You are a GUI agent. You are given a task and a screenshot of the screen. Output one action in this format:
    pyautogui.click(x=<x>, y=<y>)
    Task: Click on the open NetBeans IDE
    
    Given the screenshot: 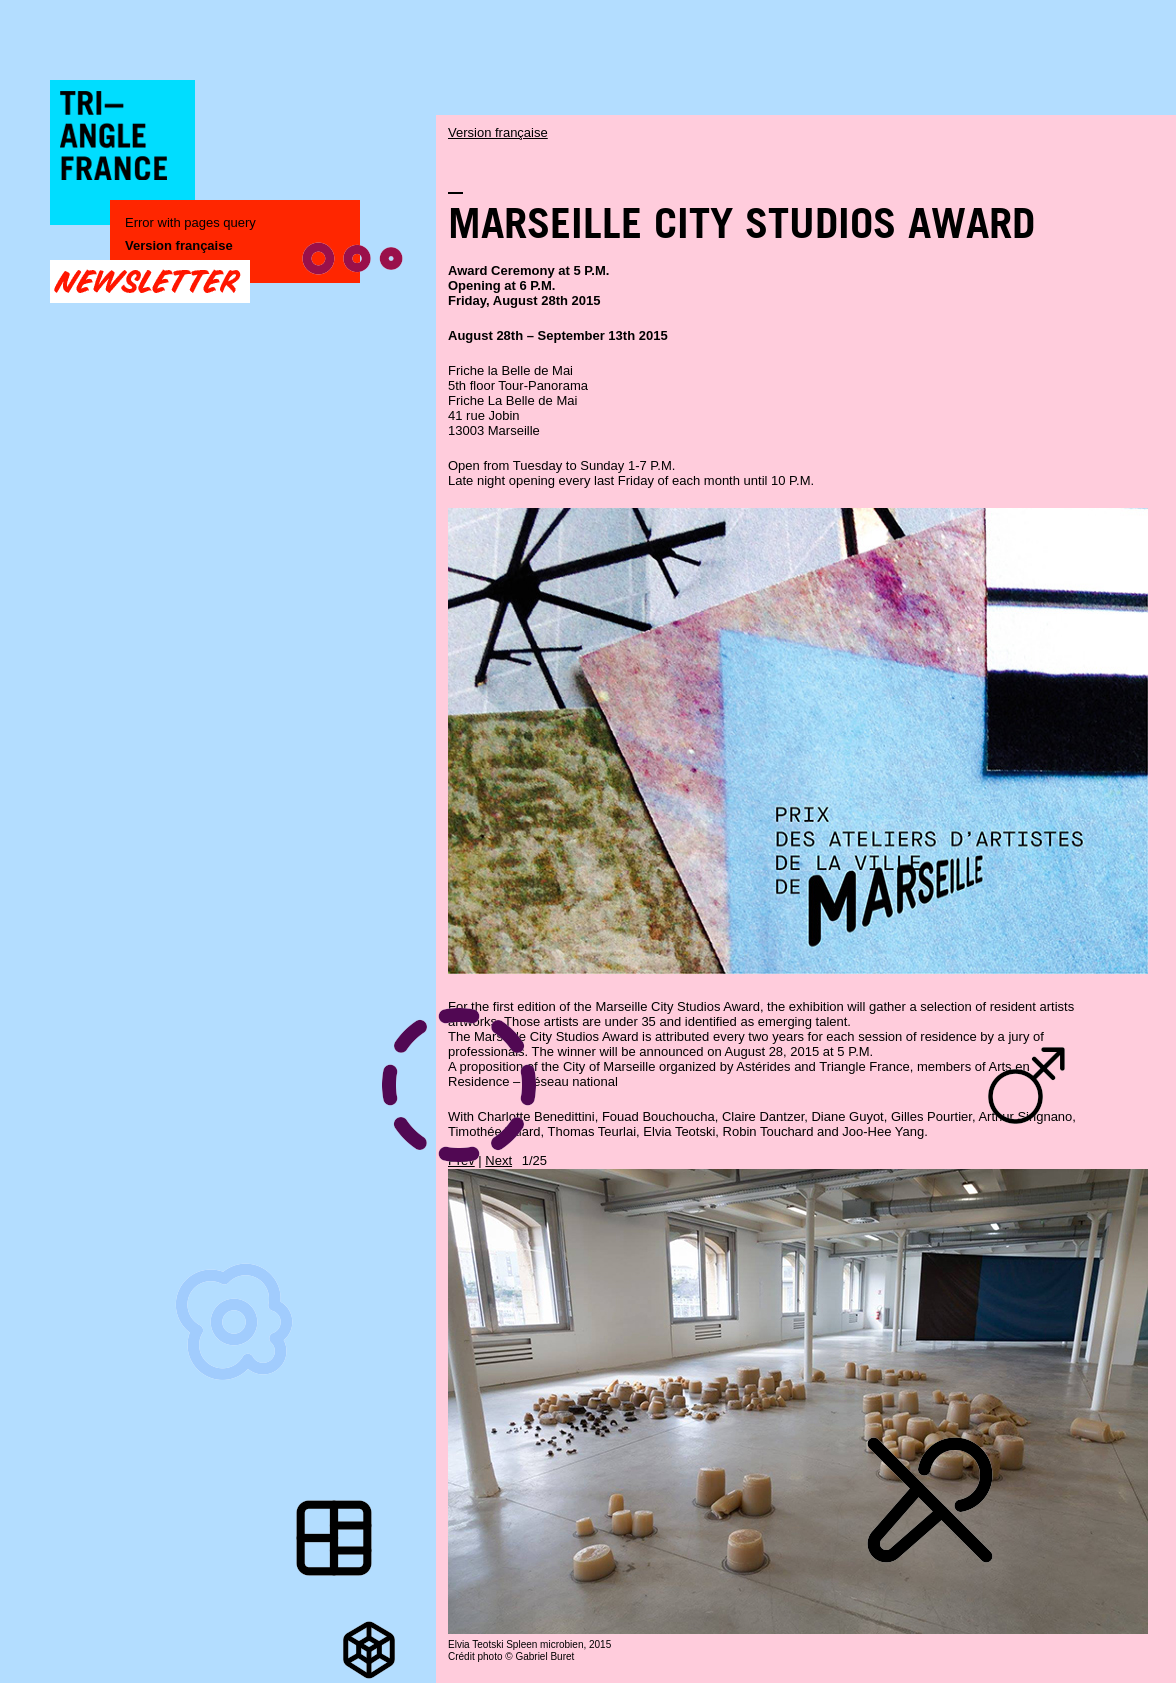 What is the action you would take?
    pyautogui.click(x=369, y=1650)
    